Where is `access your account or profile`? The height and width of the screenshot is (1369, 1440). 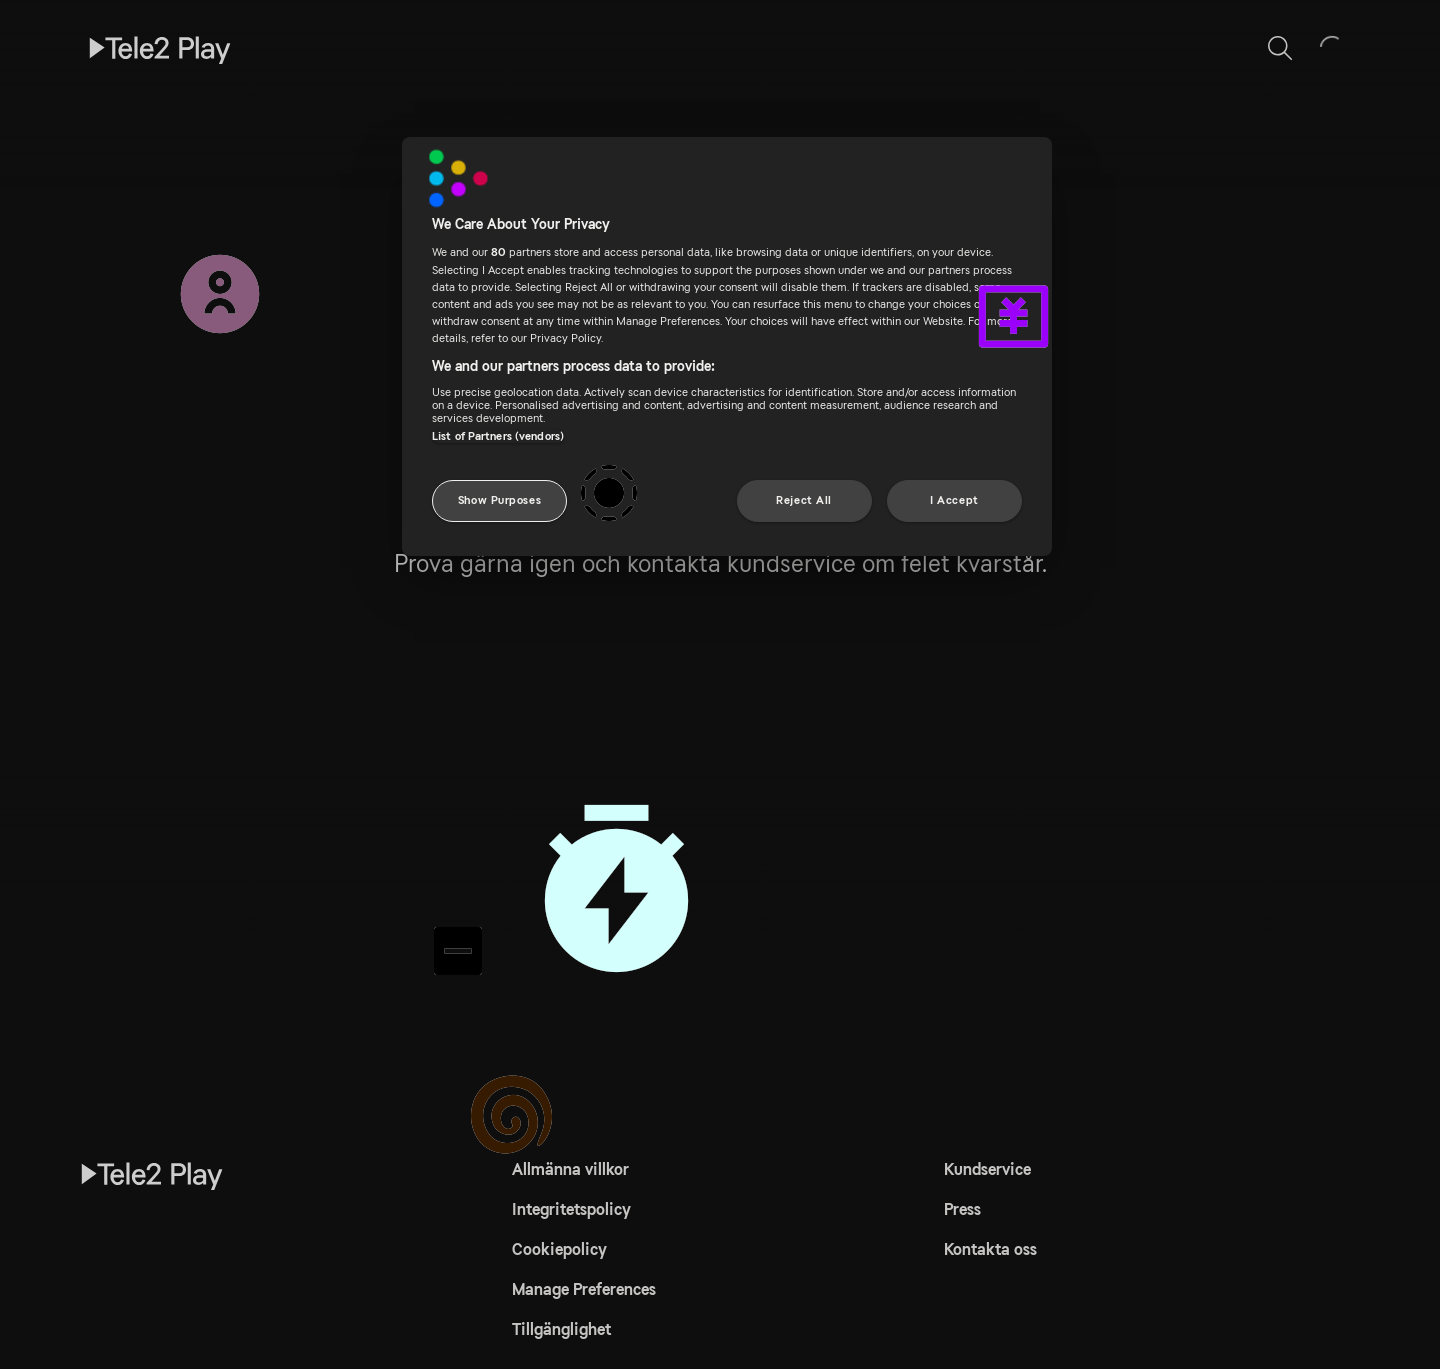 access your account or profile is located at coordinates (220, 294).